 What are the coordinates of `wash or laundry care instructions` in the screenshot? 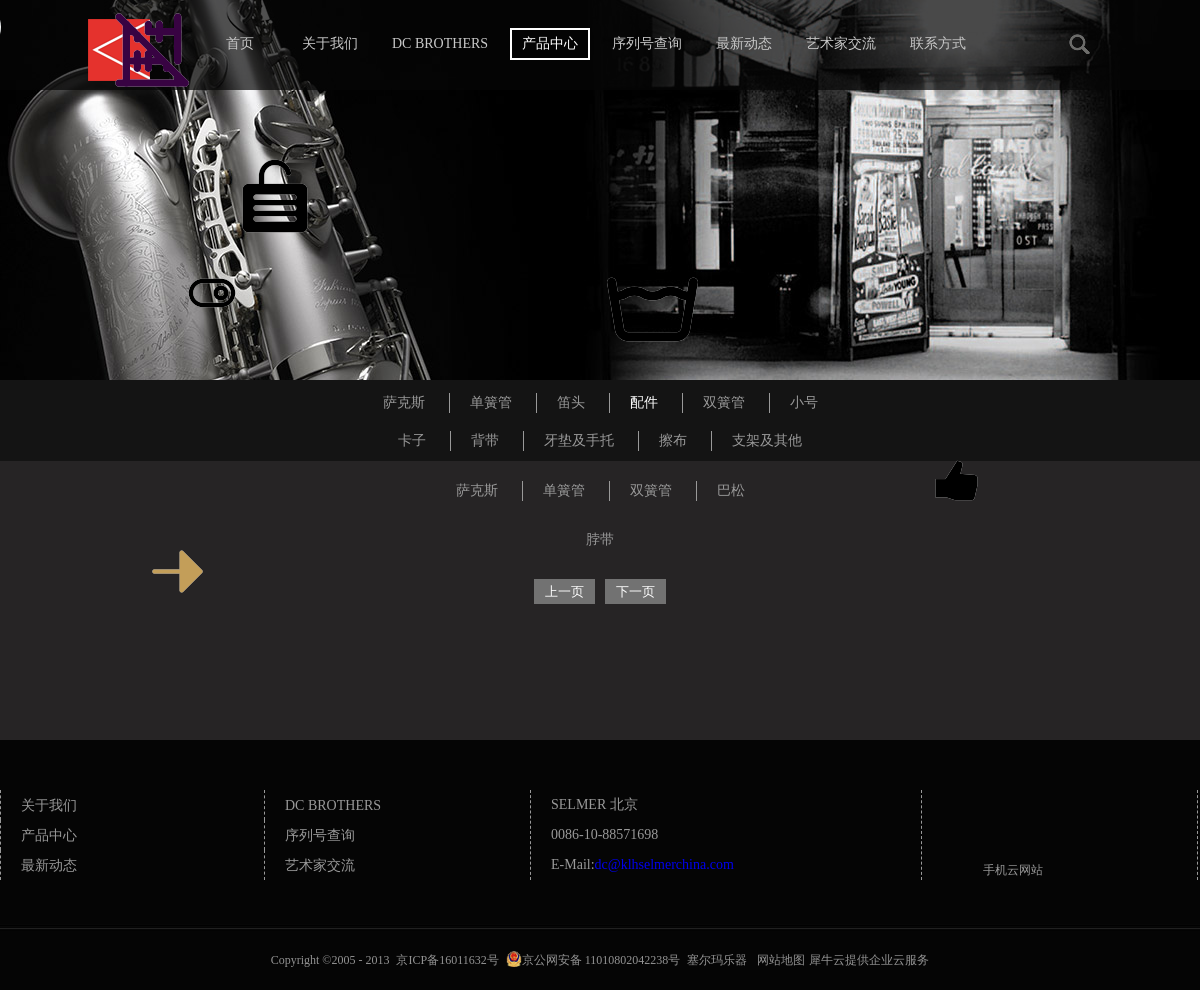 It's located at (652, 309).